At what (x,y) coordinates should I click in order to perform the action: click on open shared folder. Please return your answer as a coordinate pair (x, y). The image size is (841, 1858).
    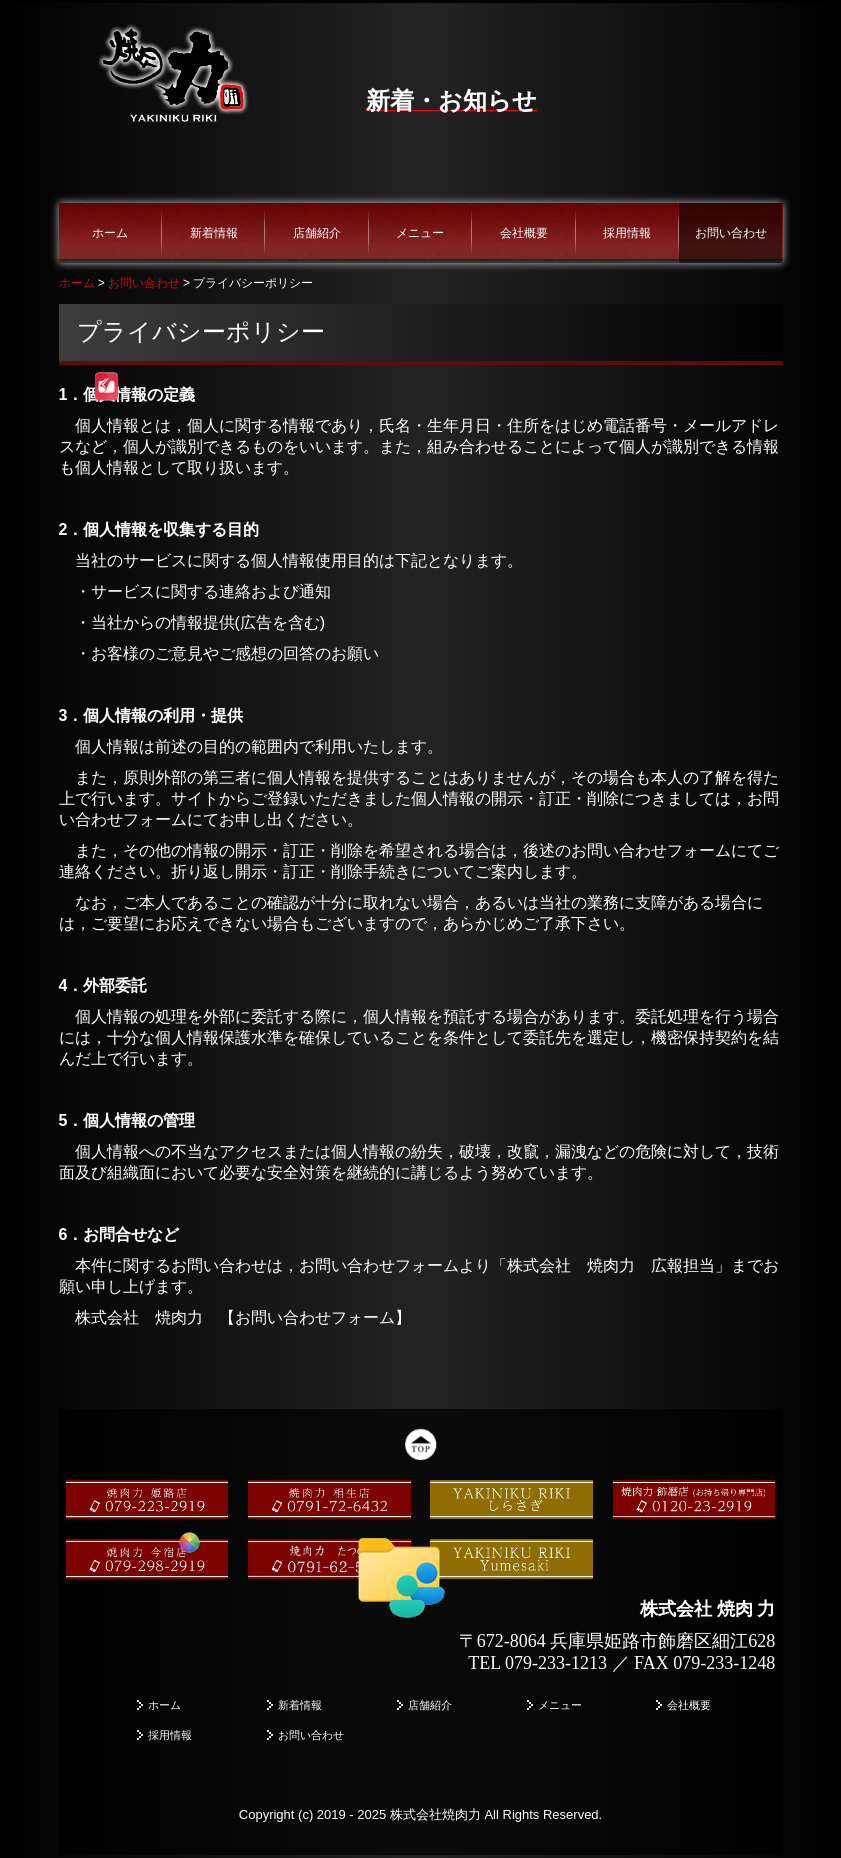
    Looking at the image, I should click on (399, 1572).